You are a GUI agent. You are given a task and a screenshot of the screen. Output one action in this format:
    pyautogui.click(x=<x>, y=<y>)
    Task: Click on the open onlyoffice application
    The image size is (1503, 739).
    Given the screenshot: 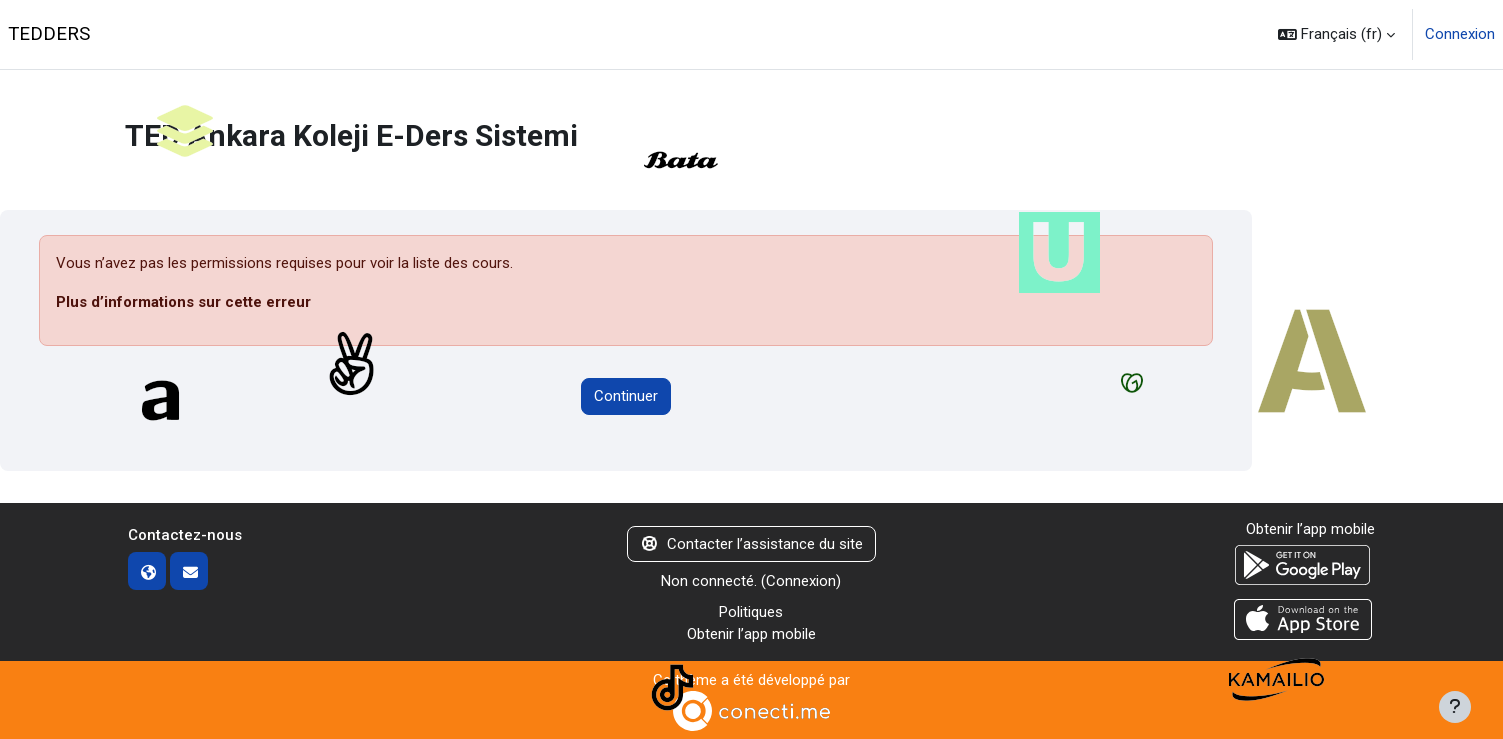 What is the action you would take?
    pyautogui.click(x=185, y=131)
    